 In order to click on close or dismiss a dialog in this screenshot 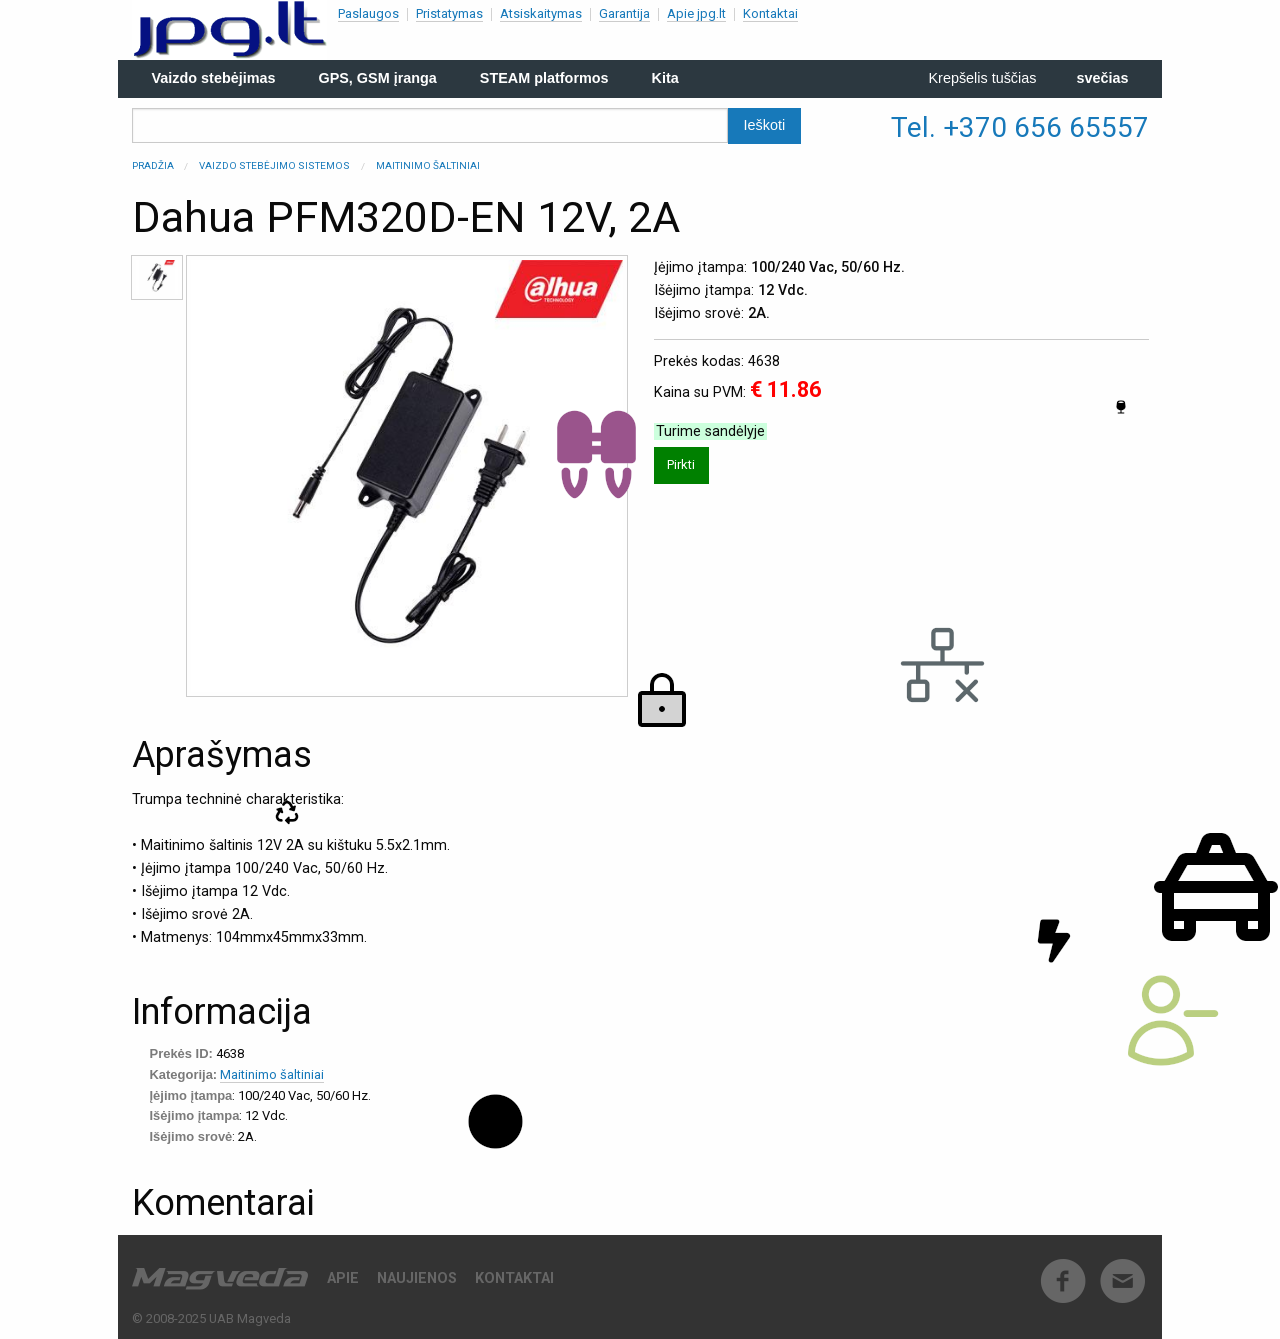, I will do `click(495, 1121)`.